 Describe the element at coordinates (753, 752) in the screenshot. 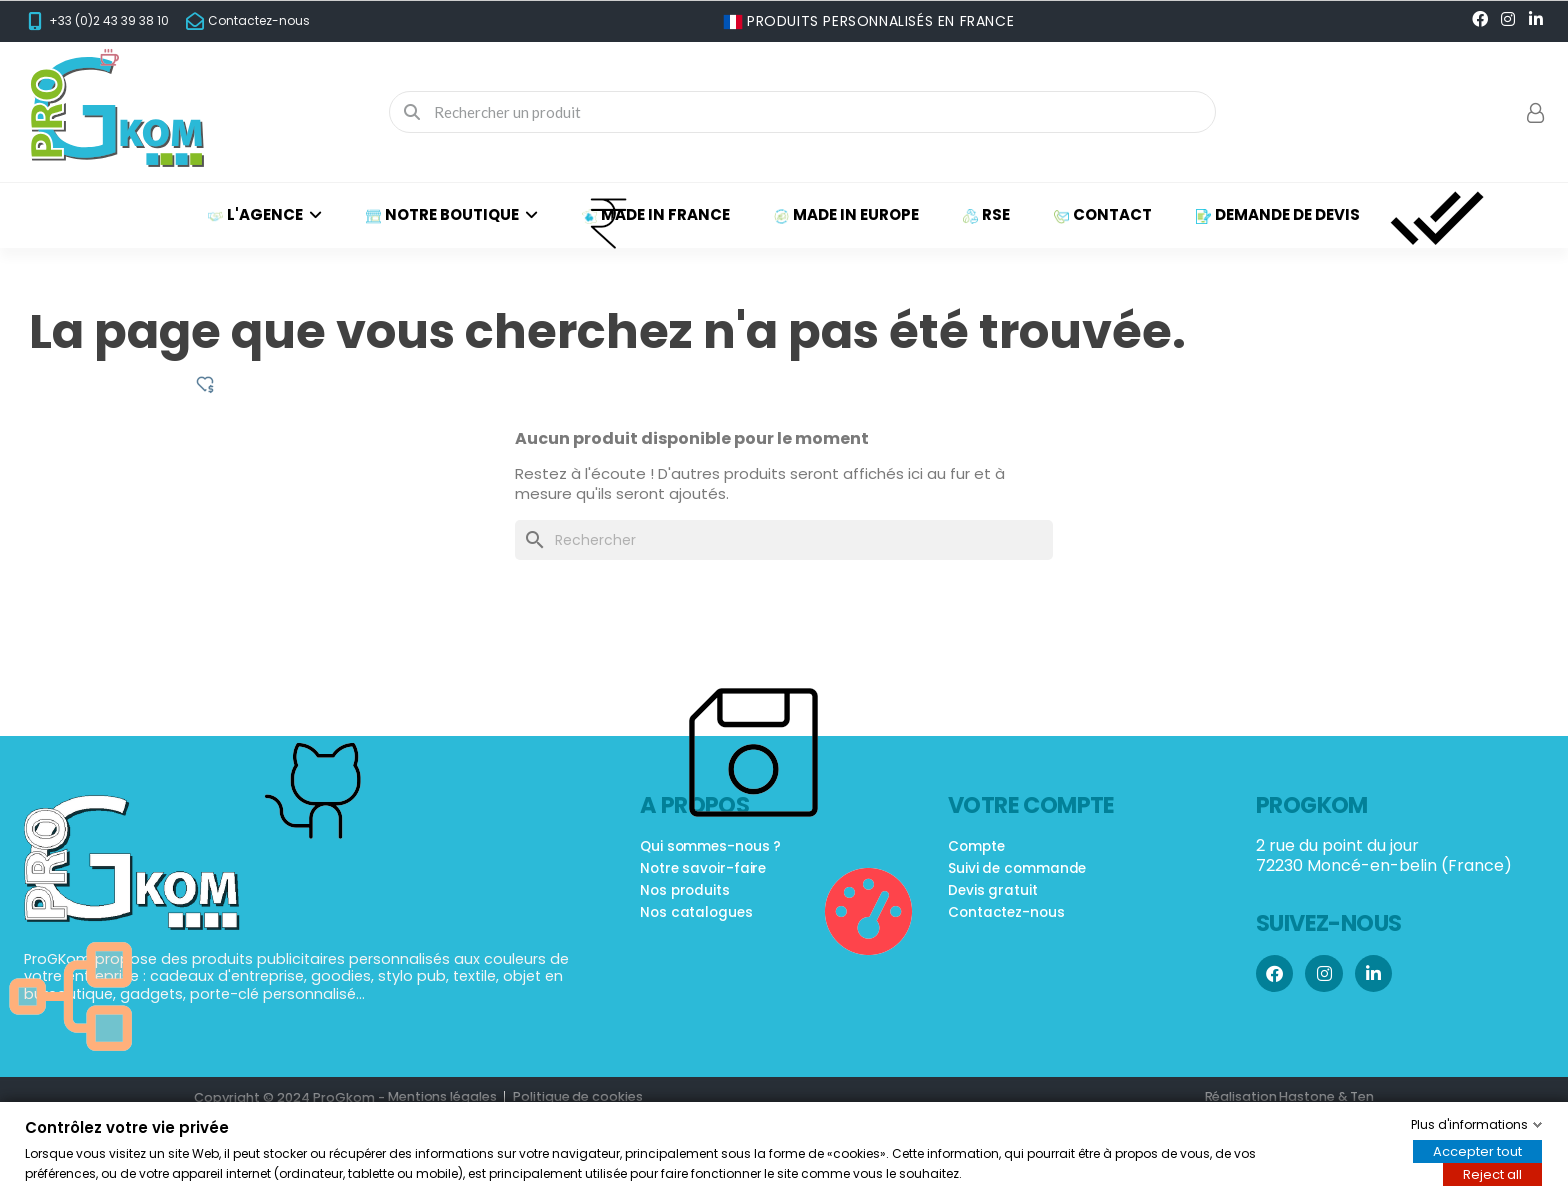

I see `save current file or document` at that location.